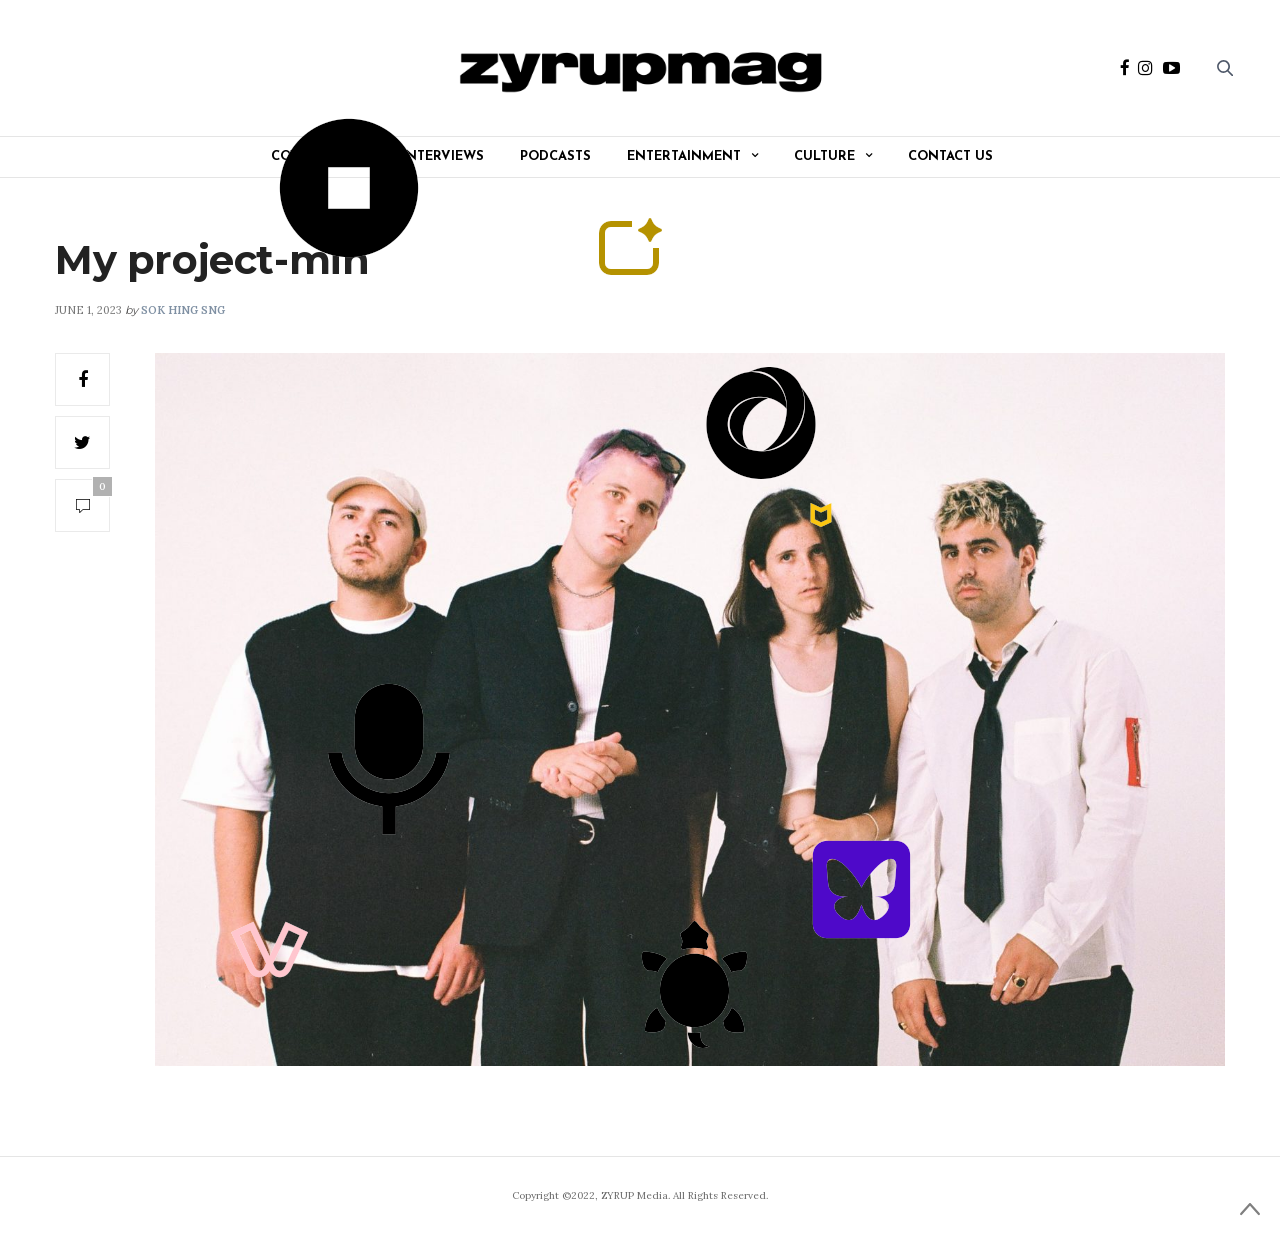 Image resolution: width=1280 pixels, height=1246 pixels. Describe the element at coordinates (389, 759) in the screenshot. I see `tap to start voice recording` at that location.